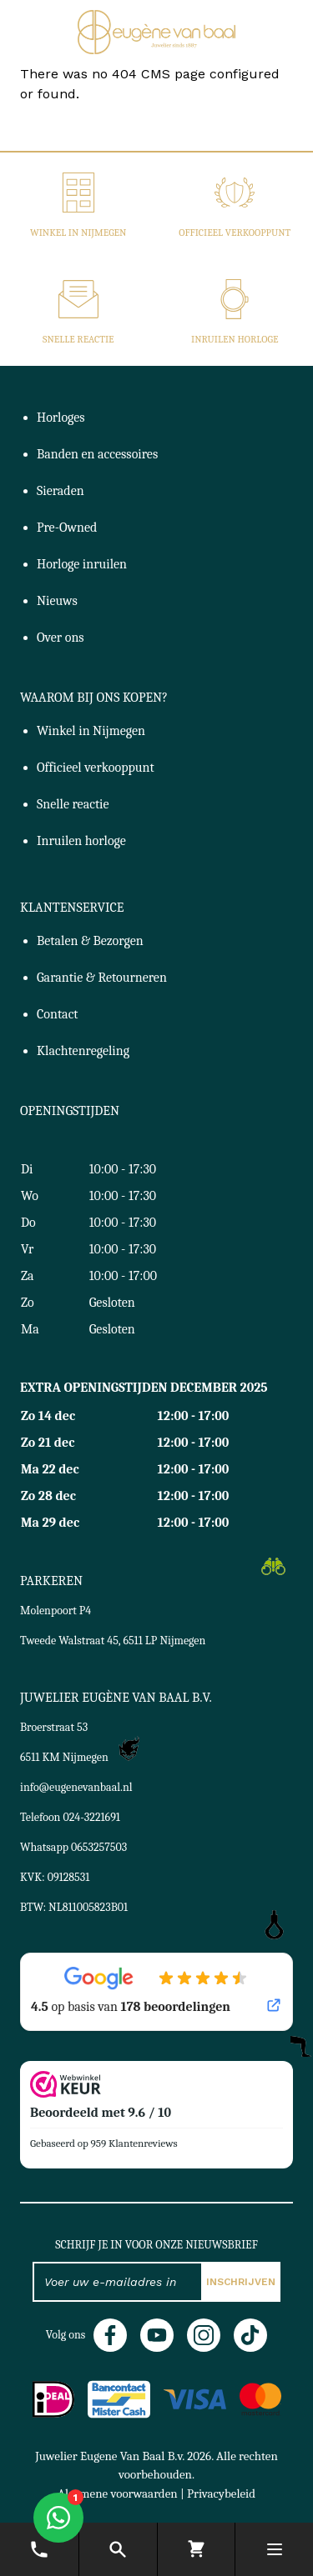  Describe the element at coordinates (129, 1748) in the screenshot. I see `spirit or soul character in a game interface` at that location.